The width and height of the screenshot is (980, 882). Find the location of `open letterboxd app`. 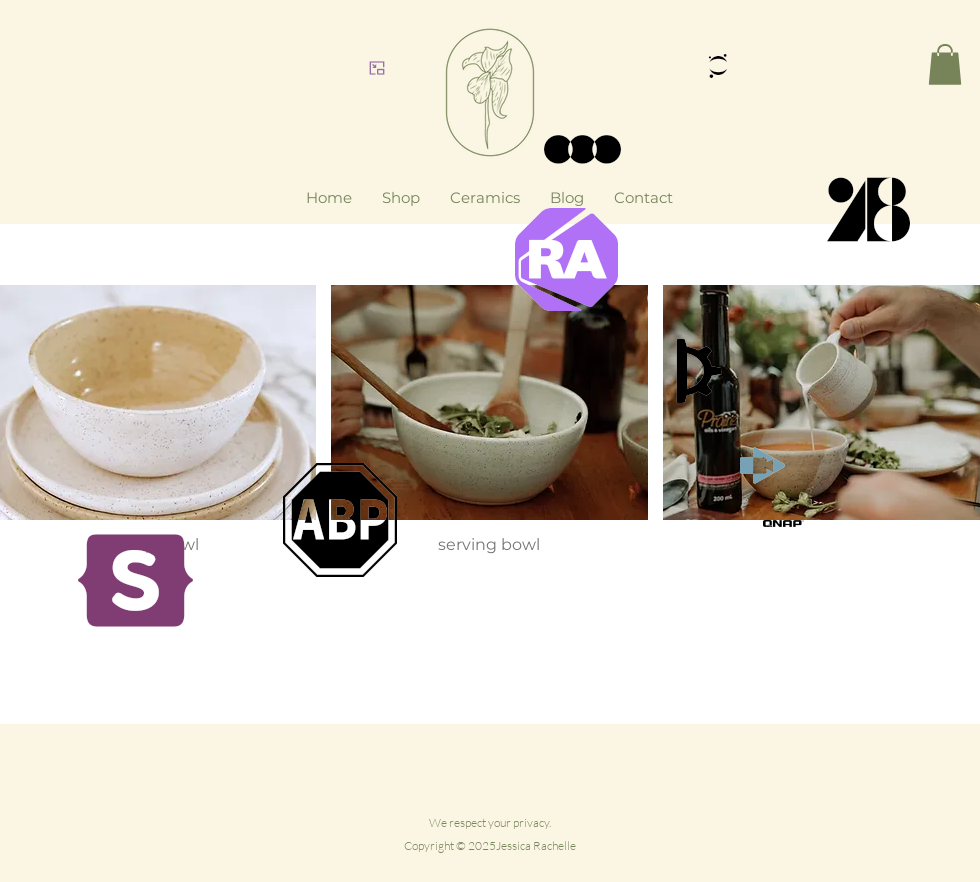

open letterboxd app is located at coordinates (582, 150).